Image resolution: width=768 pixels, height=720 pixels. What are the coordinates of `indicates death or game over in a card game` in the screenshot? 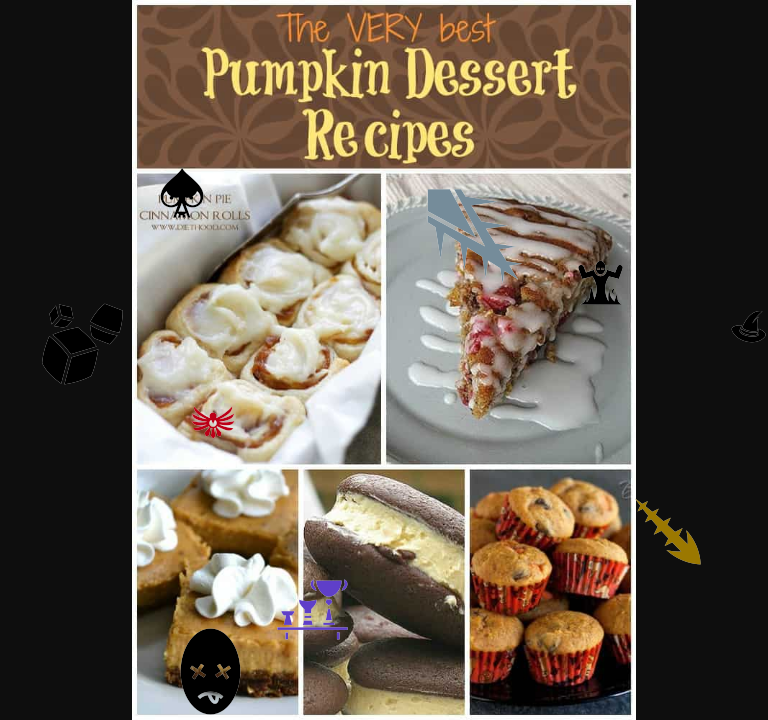 It's located at (182, 192).